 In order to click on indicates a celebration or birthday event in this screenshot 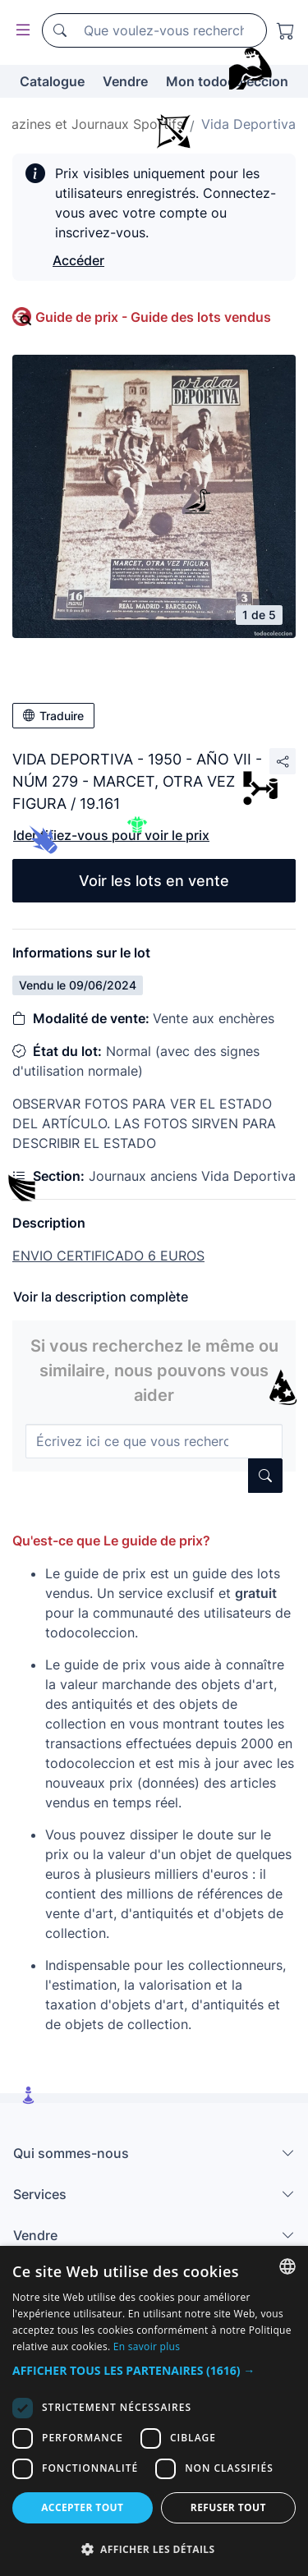, I will do `click(283, 1387)`.